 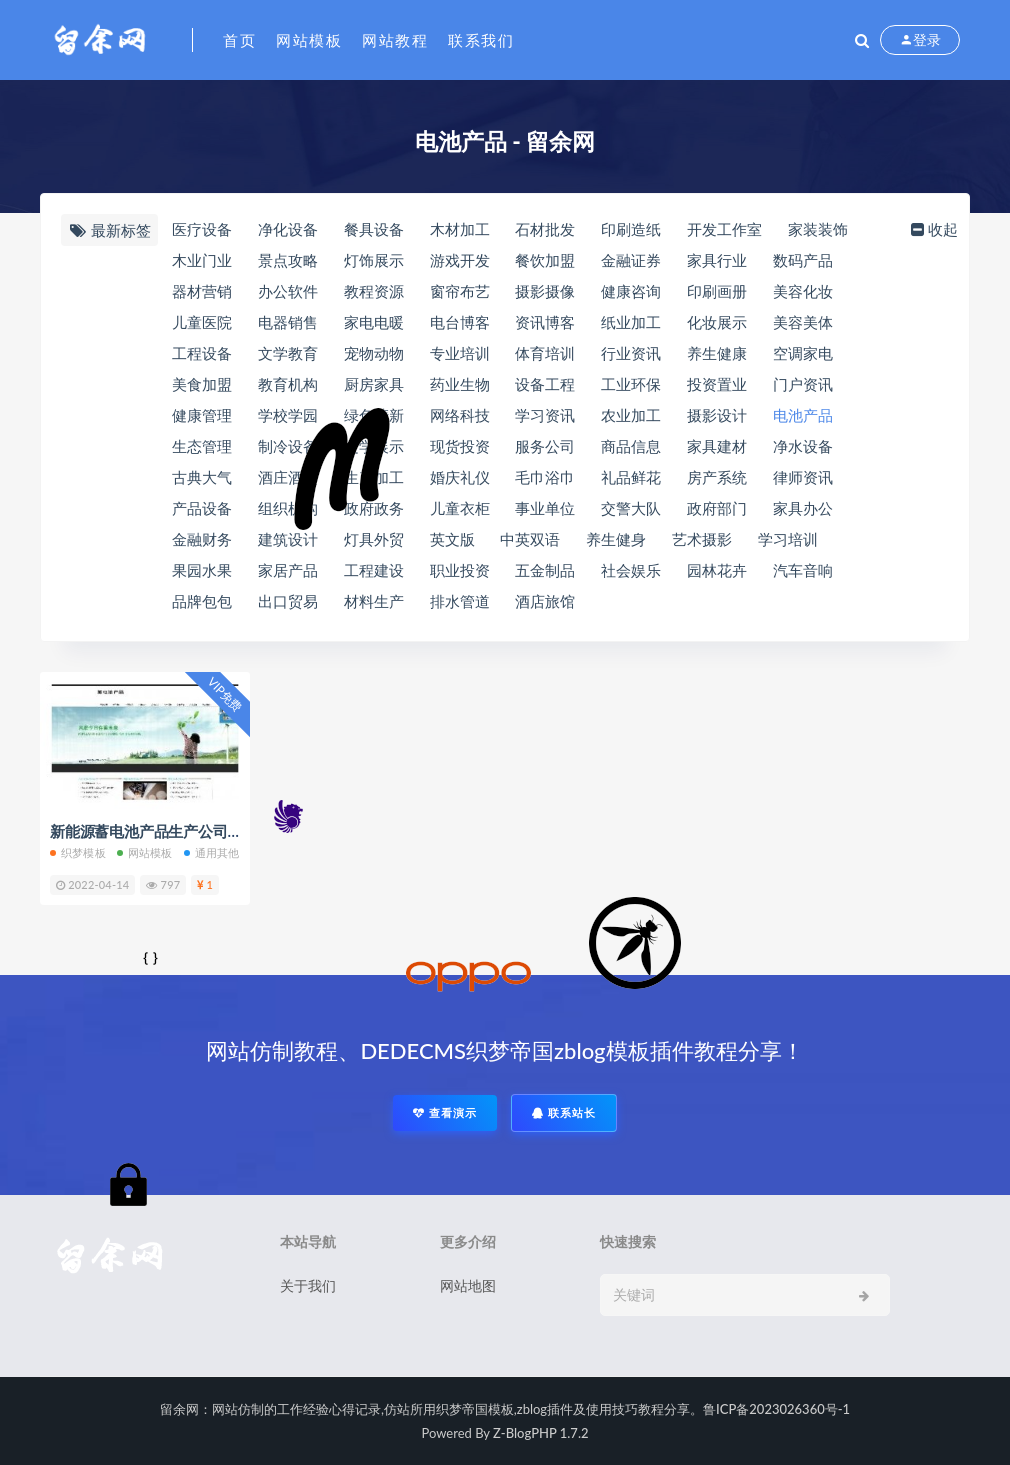 What do you see at coordinates (128, 1185) in the screenshot?
I see `indicates a locked or secured item` at bounding box center [128, 1185].